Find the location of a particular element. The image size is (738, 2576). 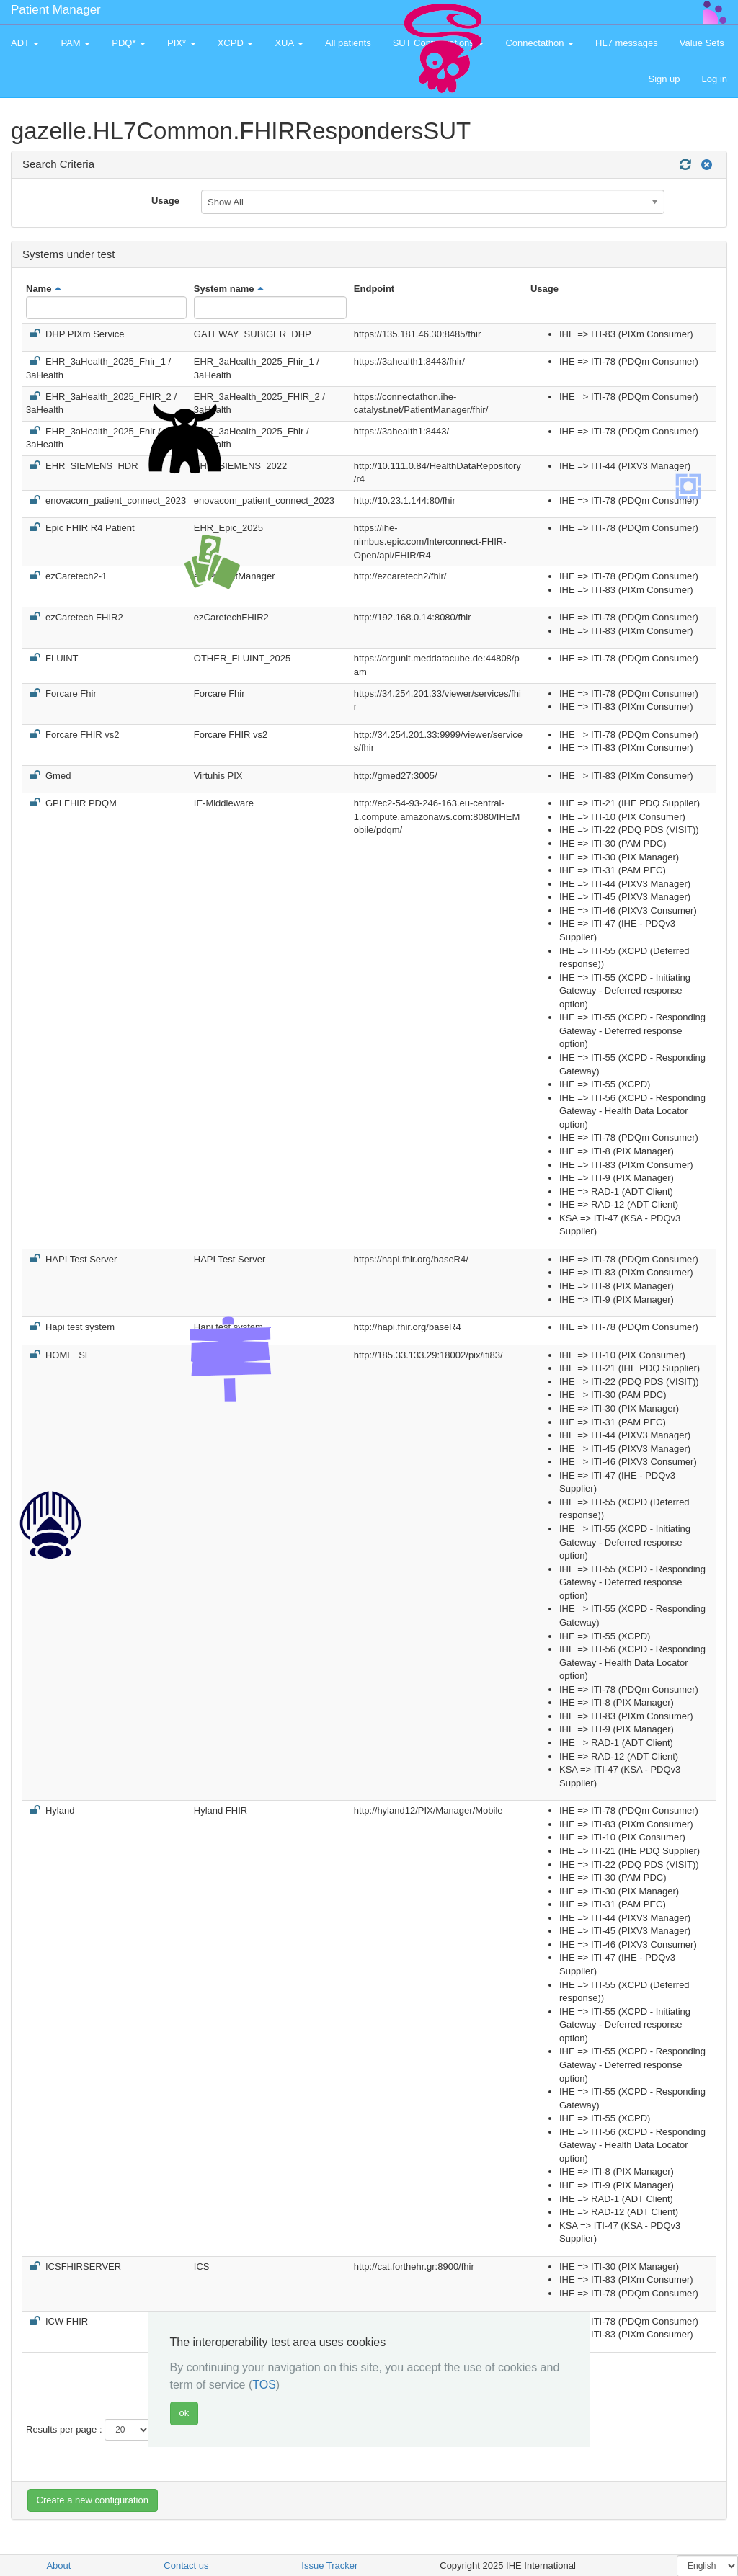

focus or target selection tool is located at coordinates (688, 486).